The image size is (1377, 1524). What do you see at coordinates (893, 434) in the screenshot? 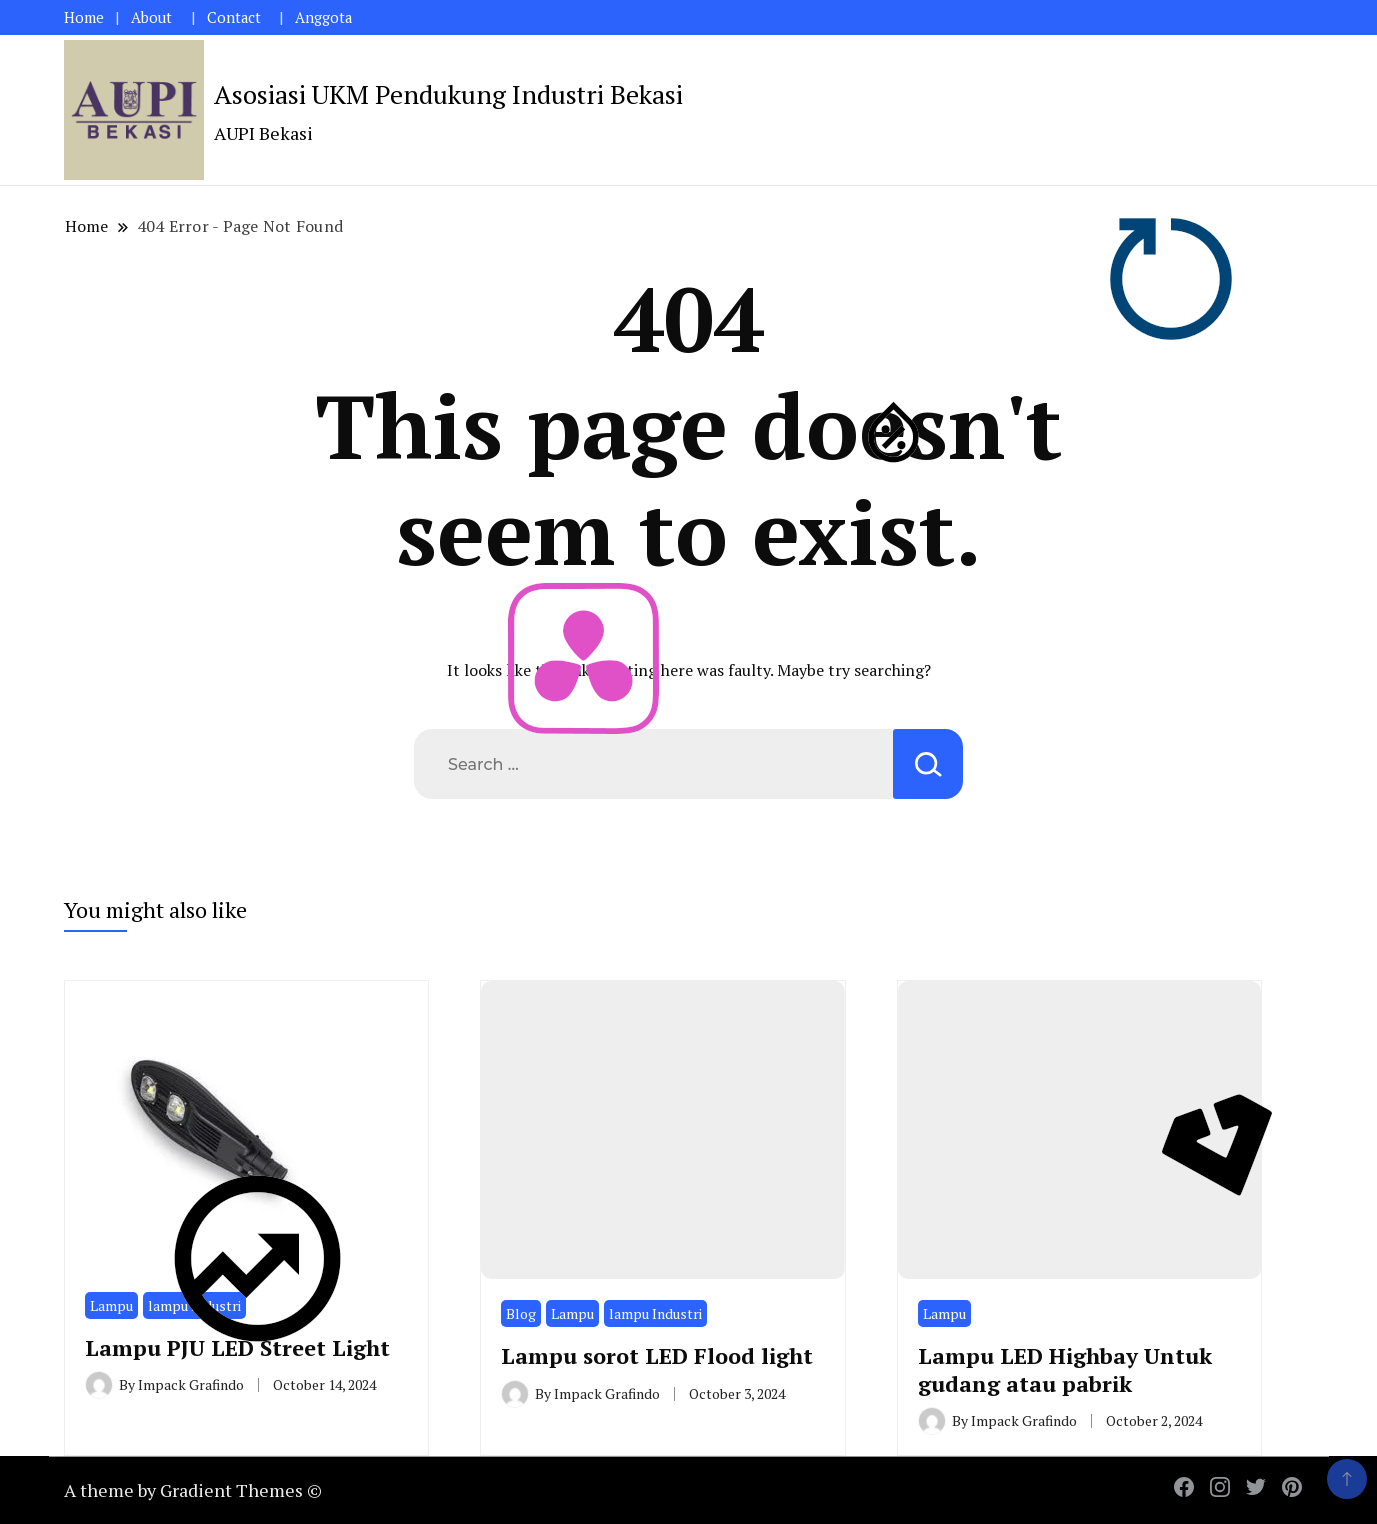
I see `view current humidity level` at bounding box center [893, 434].